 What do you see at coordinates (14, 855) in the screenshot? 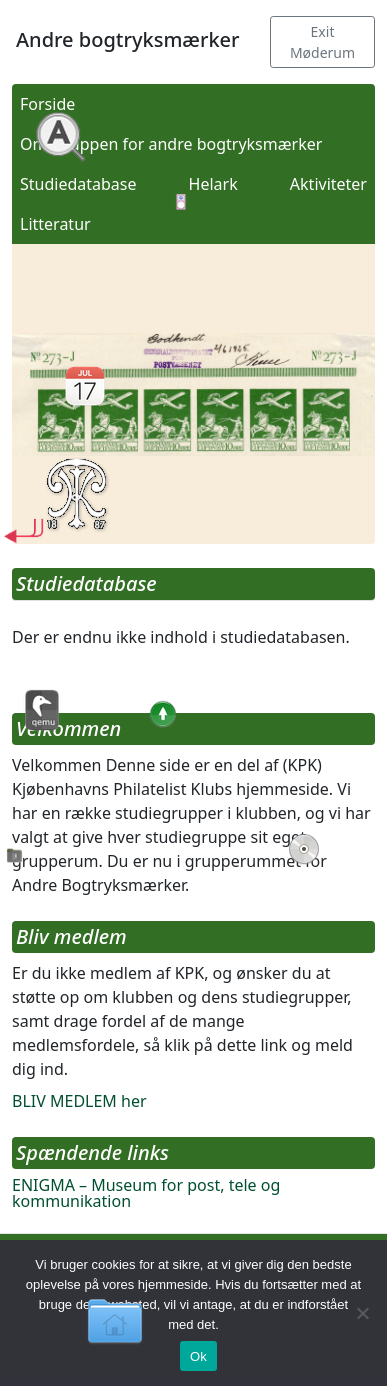
I see `access your templates folder` at bounding box center [14, 855].